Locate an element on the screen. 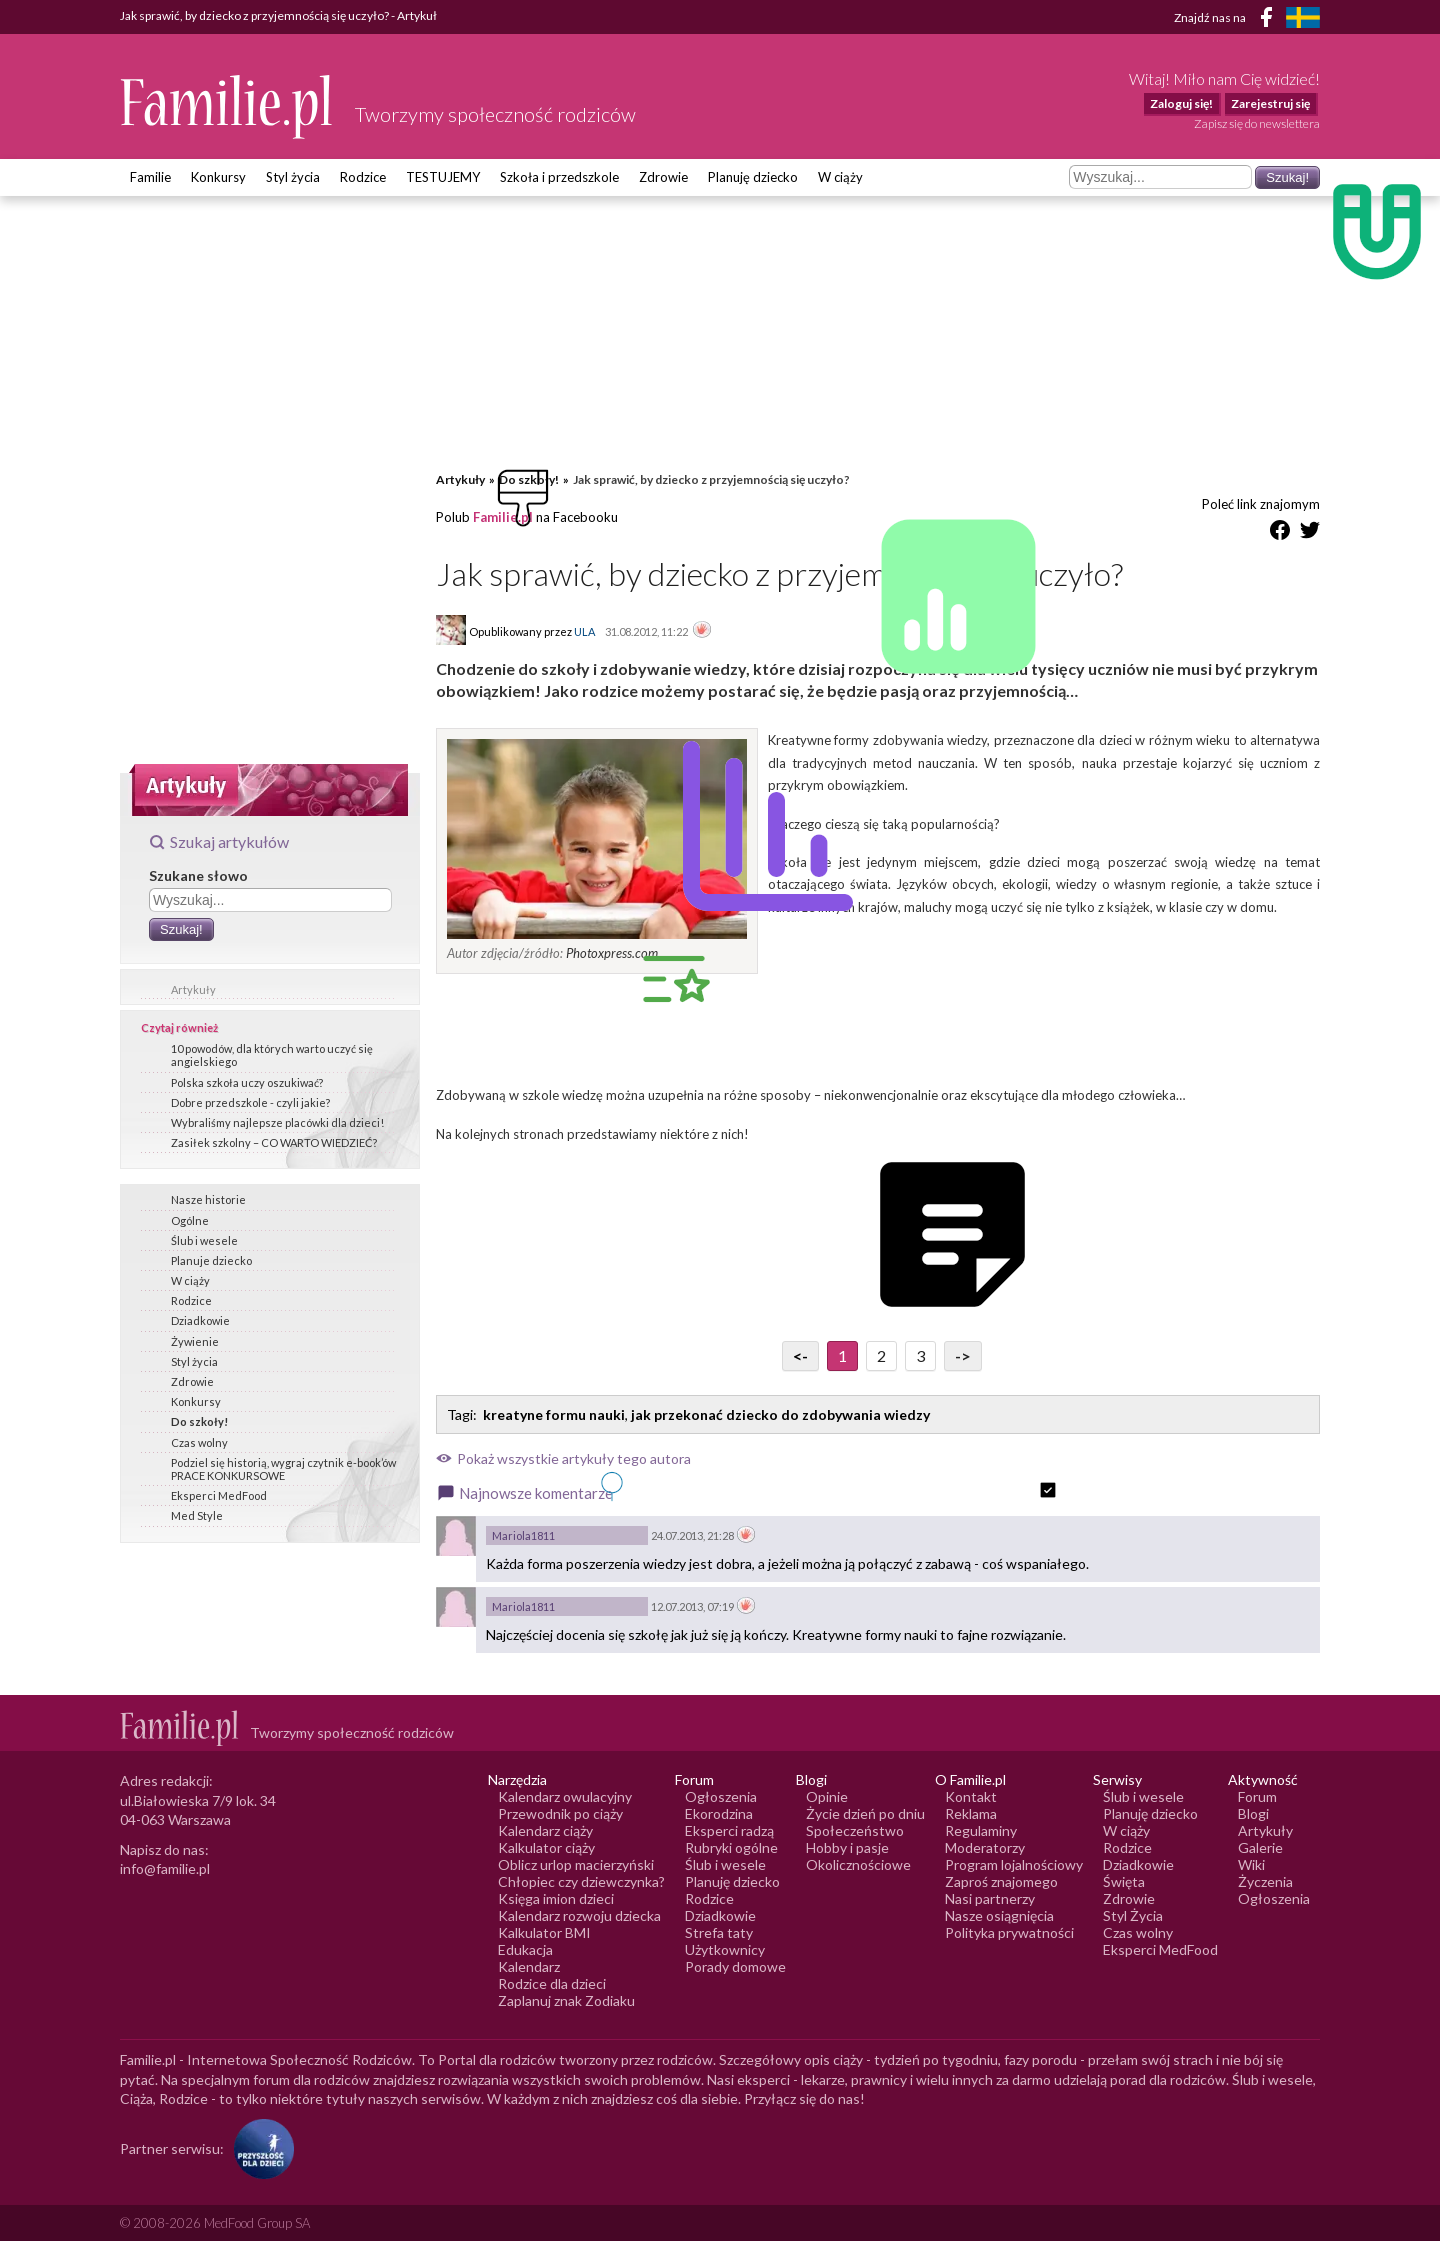 This screenshot has height=2241, width=1440. align content to bottom-left corner is located at coordinates (958, 596).